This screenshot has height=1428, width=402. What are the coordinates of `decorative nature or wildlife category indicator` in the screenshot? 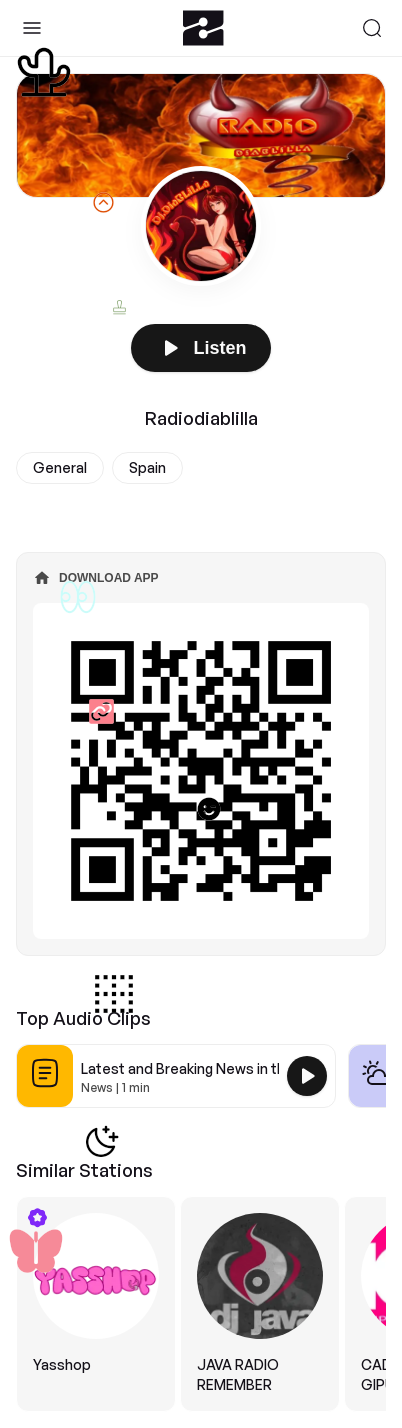 It's located at (36, 1250).